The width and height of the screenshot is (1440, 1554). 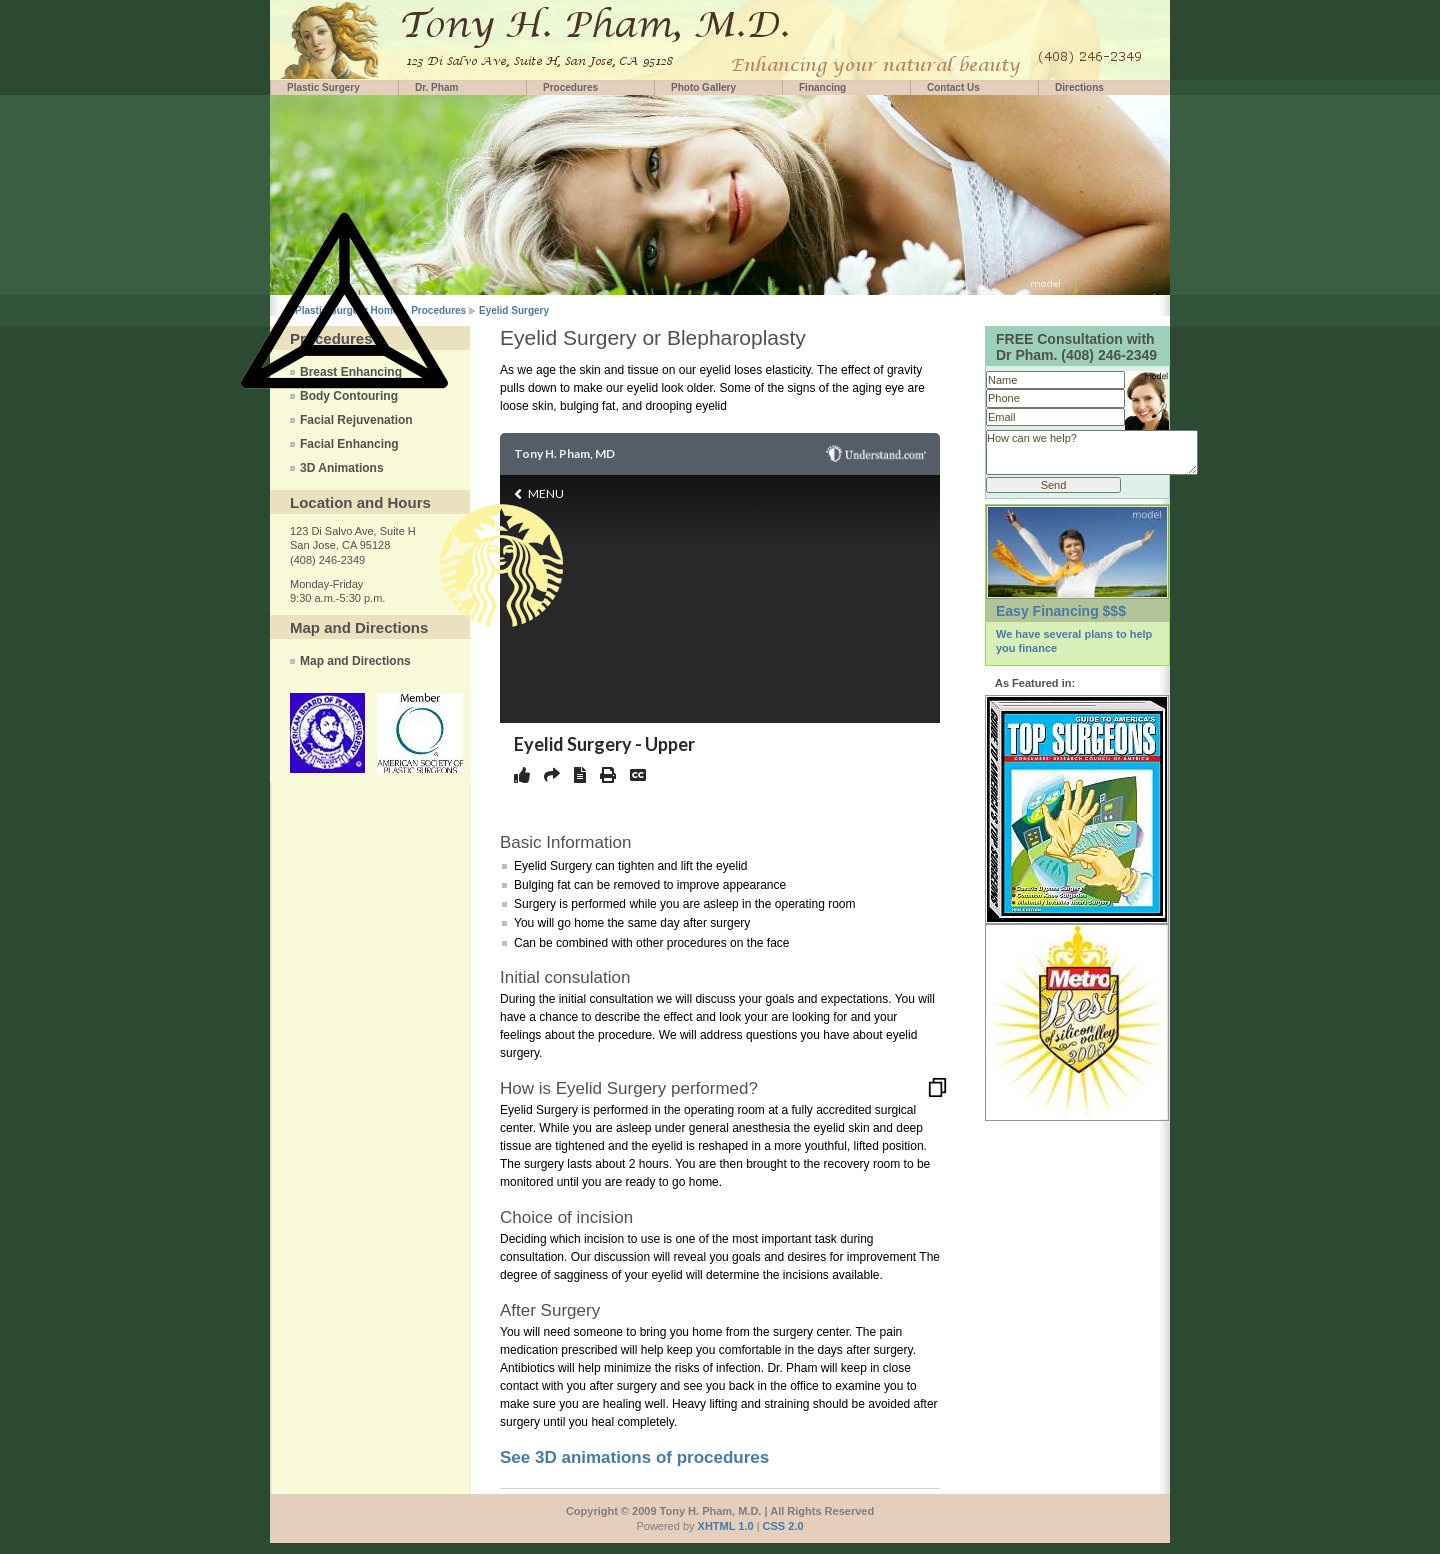 What do you see at coordinates (344, 300) in the screenshot?
I see `basic attention token (BAT) cryptocurrency logo` at bounding box center [344, 300].